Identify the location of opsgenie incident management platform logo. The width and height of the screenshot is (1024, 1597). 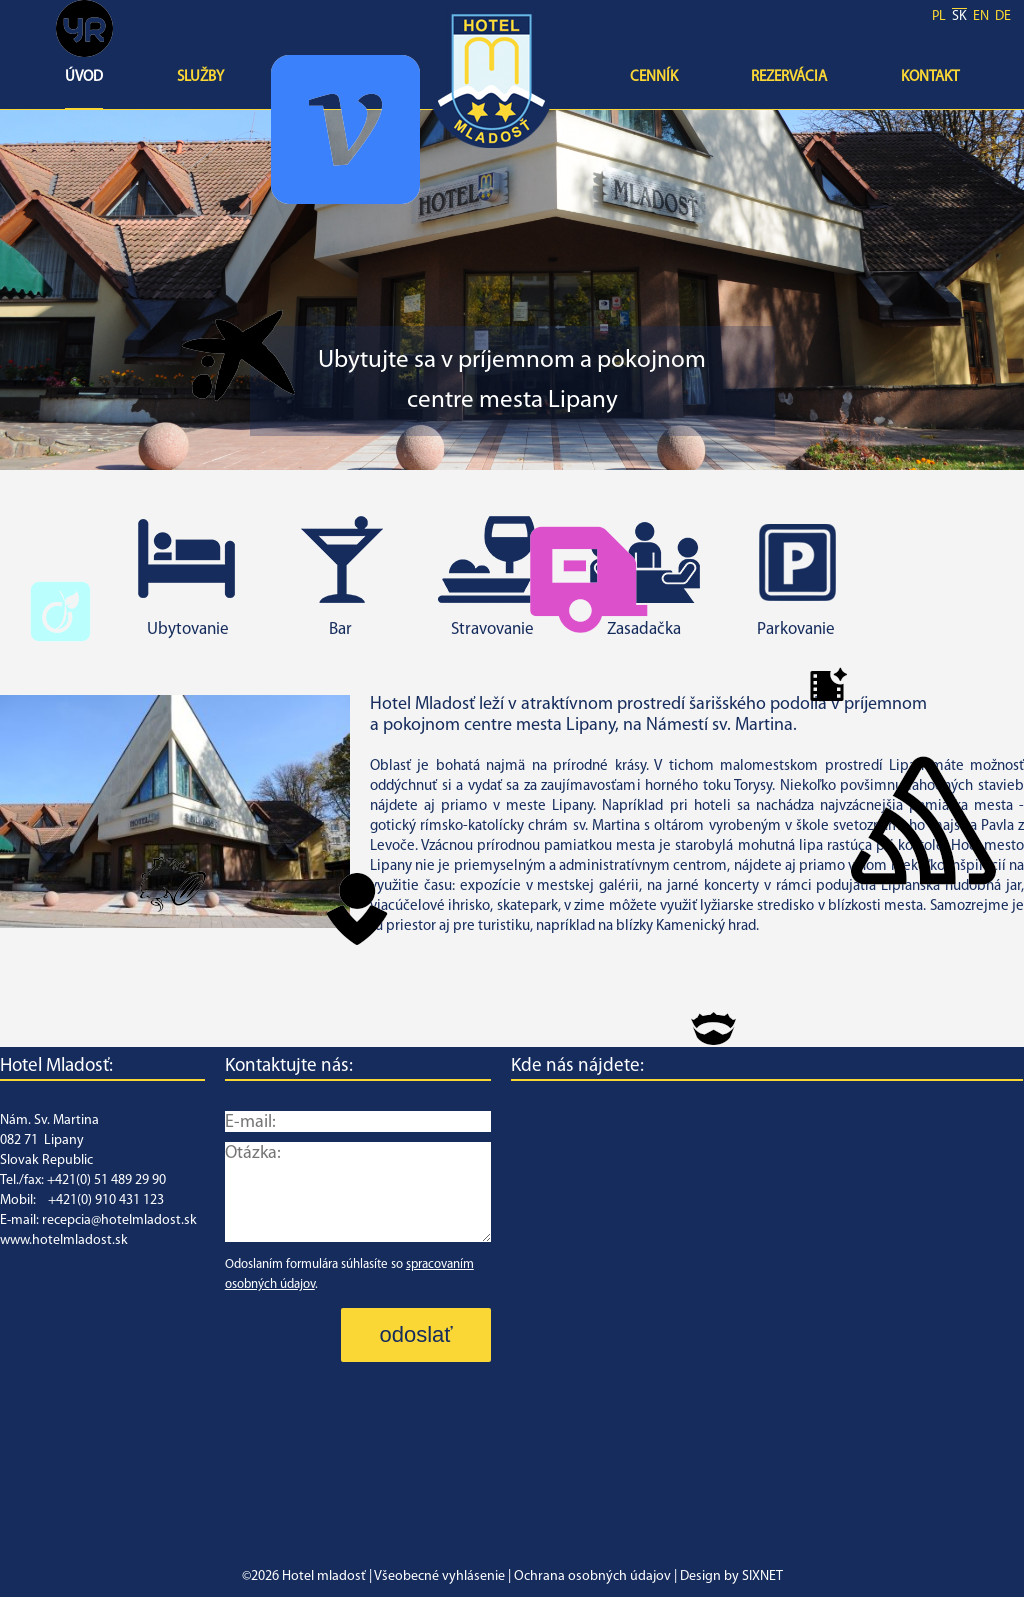
(357, 909).